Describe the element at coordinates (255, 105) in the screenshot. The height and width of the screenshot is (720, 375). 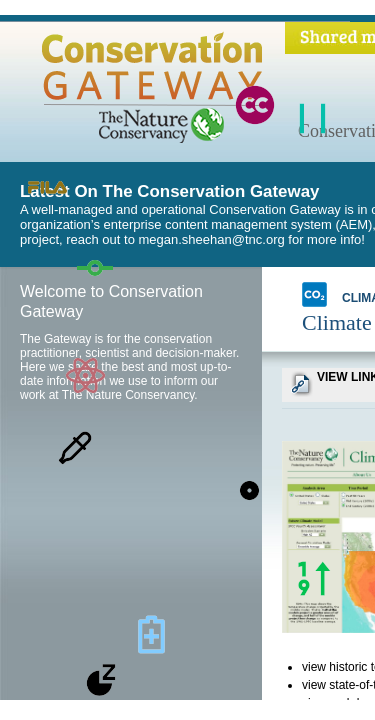
I see `indicates content licensed under creative commons` at that location.